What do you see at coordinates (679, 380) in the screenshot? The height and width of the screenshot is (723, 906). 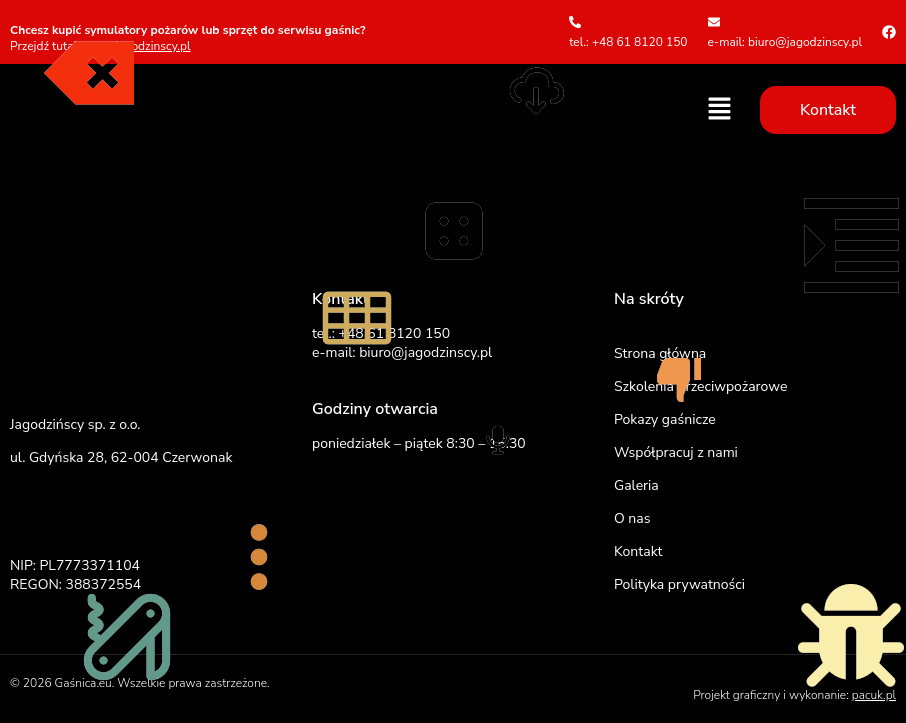 I see `dislike or downvote content` at bounding box center [679, 380].